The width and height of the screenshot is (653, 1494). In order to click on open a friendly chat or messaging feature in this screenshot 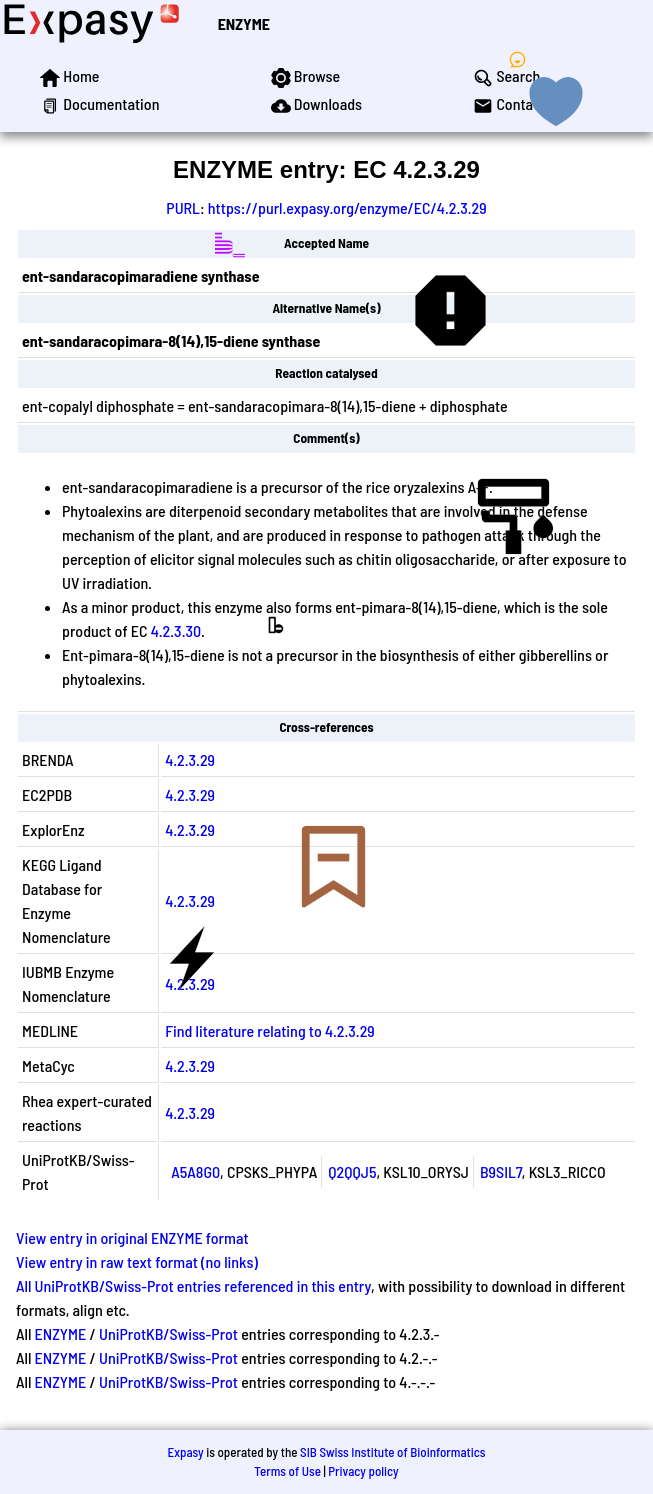, I will do `click(517, 59)`.